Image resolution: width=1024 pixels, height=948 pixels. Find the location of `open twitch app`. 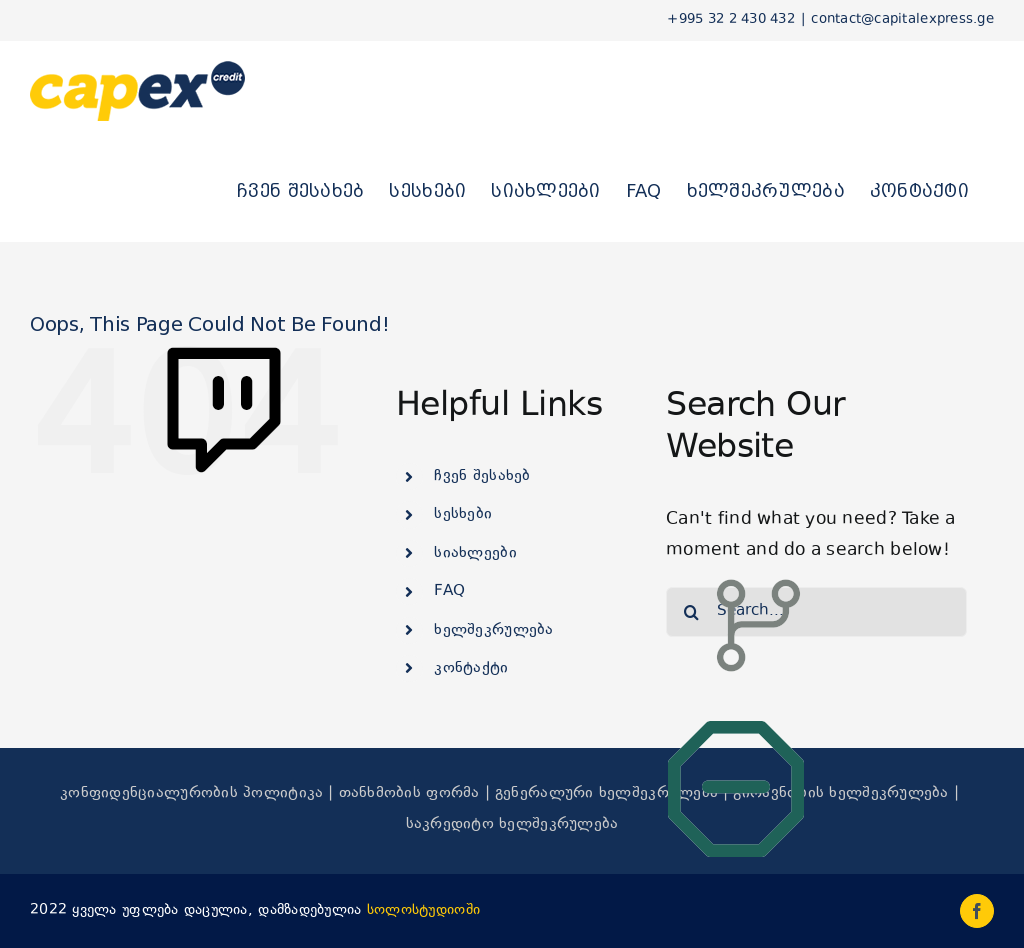

open twitch app is located at coordinates (224, 410).